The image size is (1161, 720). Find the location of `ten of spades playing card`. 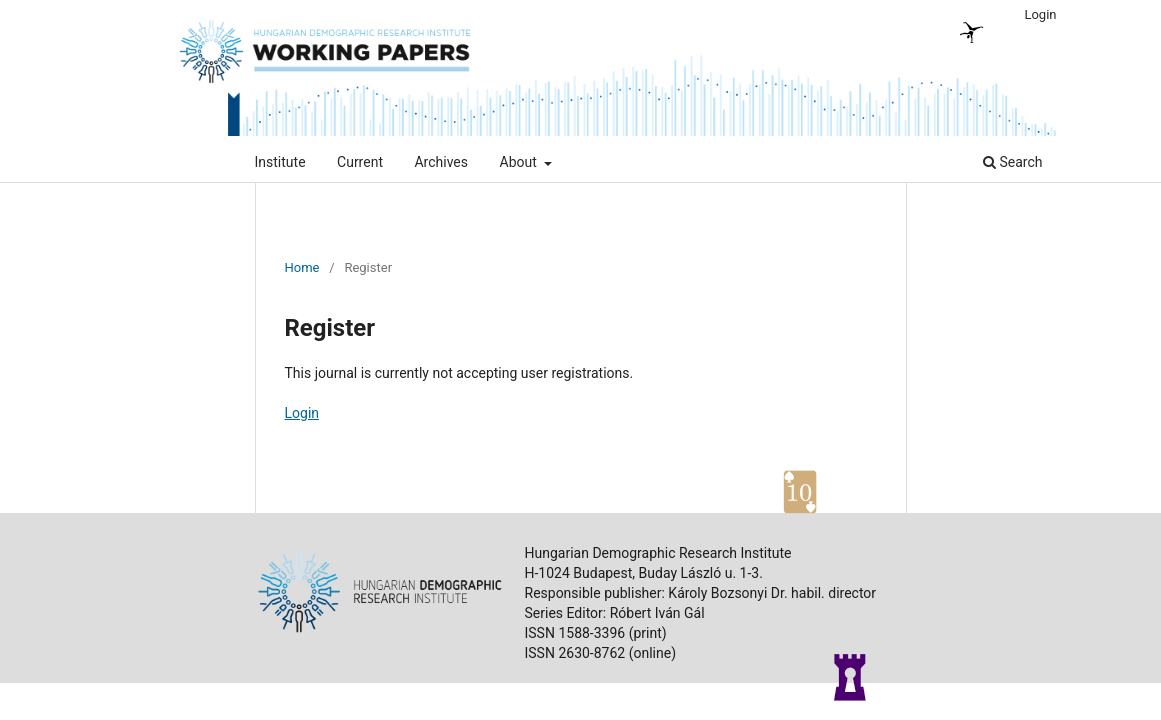

ten of spades playing card is located at coordinates (800, 492).